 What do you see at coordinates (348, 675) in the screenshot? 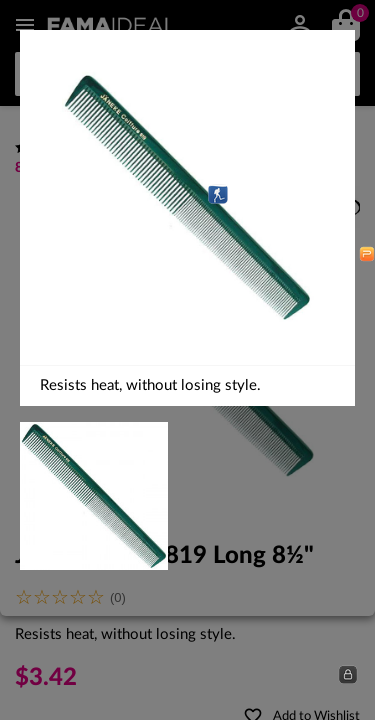
I see `access password and security settings` at bounding box center [348, 675].